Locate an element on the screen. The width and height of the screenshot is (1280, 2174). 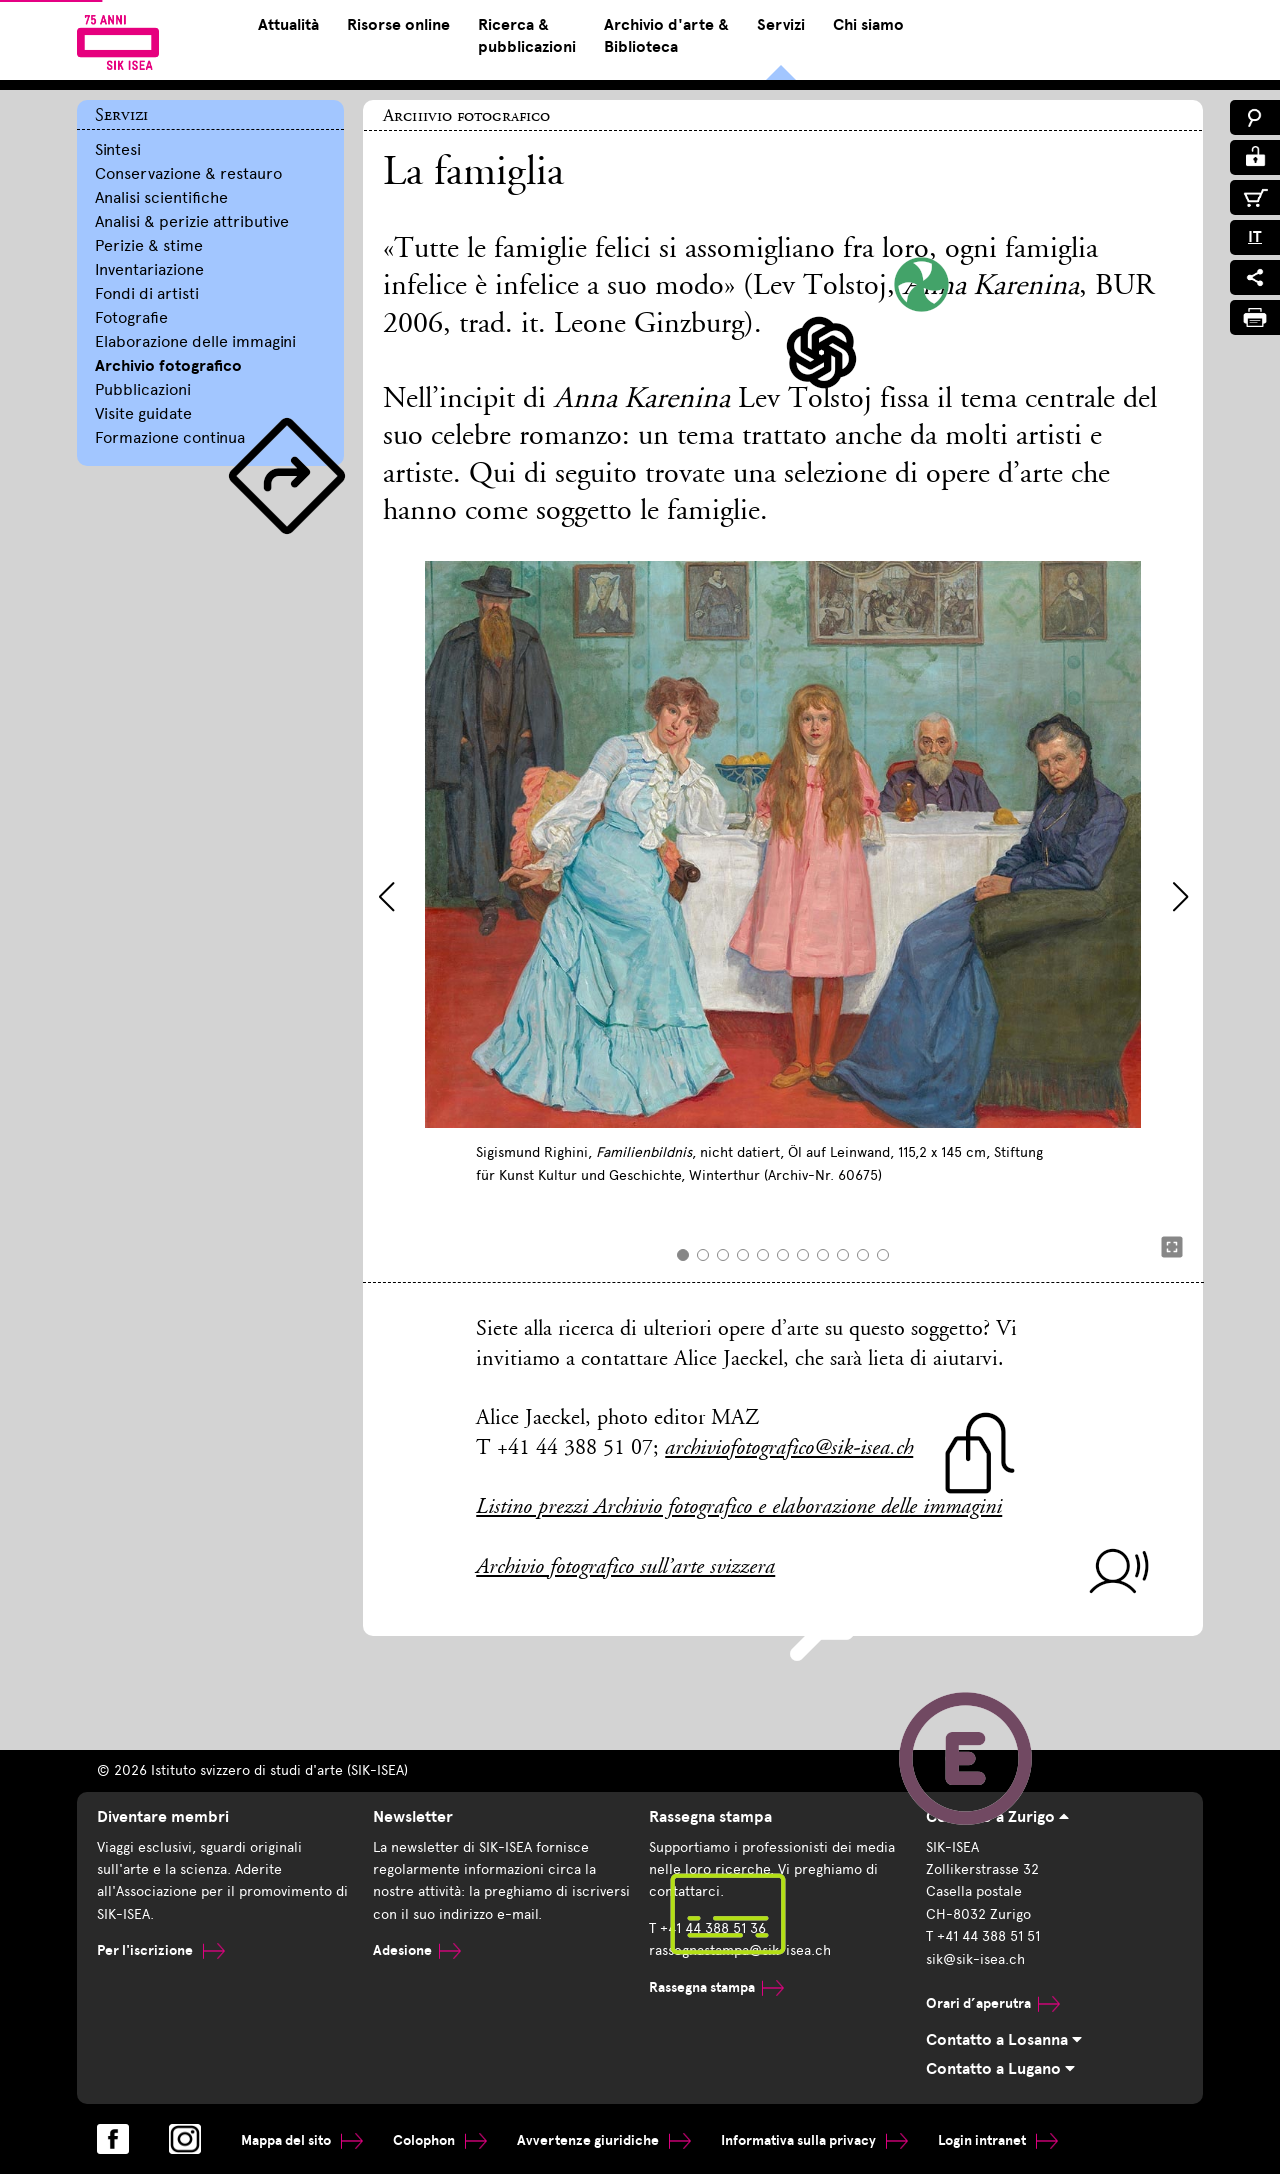
indicates east direction on a map or compass is located at coordinates (965, 1758).